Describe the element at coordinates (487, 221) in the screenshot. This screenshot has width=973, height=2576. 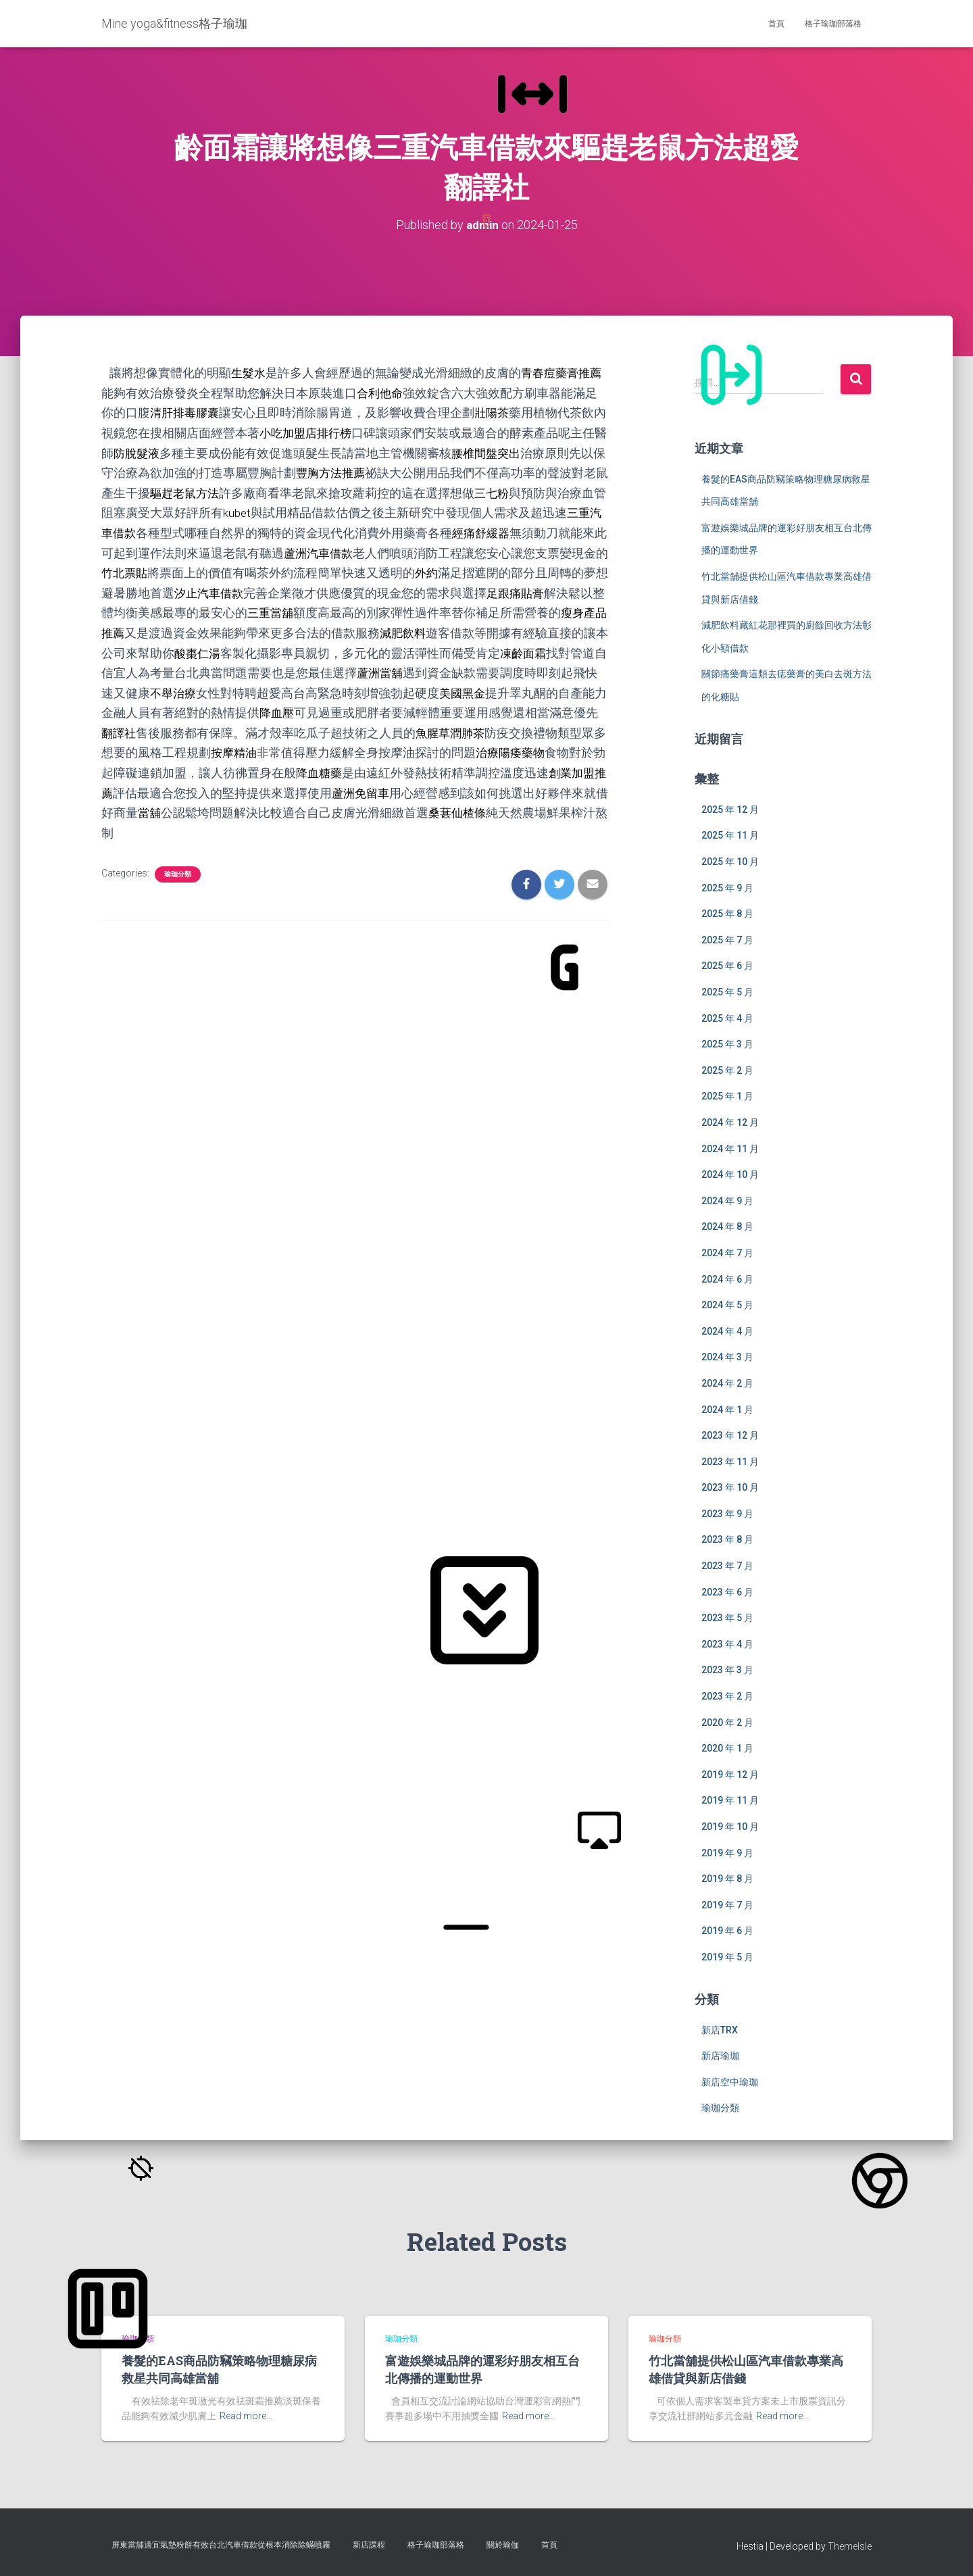
I see `turn on device flashlight` at that location.